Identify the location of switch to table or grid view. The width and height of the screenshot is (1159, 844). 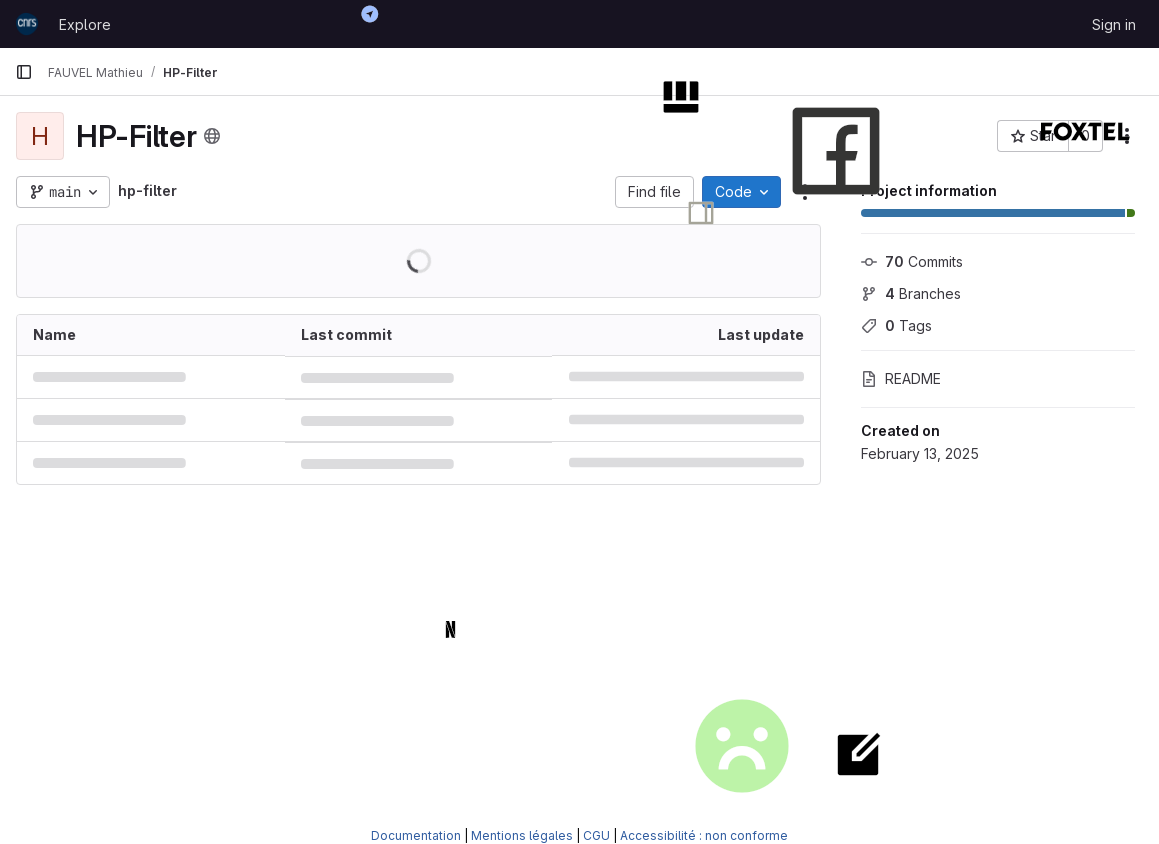
(681, 97).